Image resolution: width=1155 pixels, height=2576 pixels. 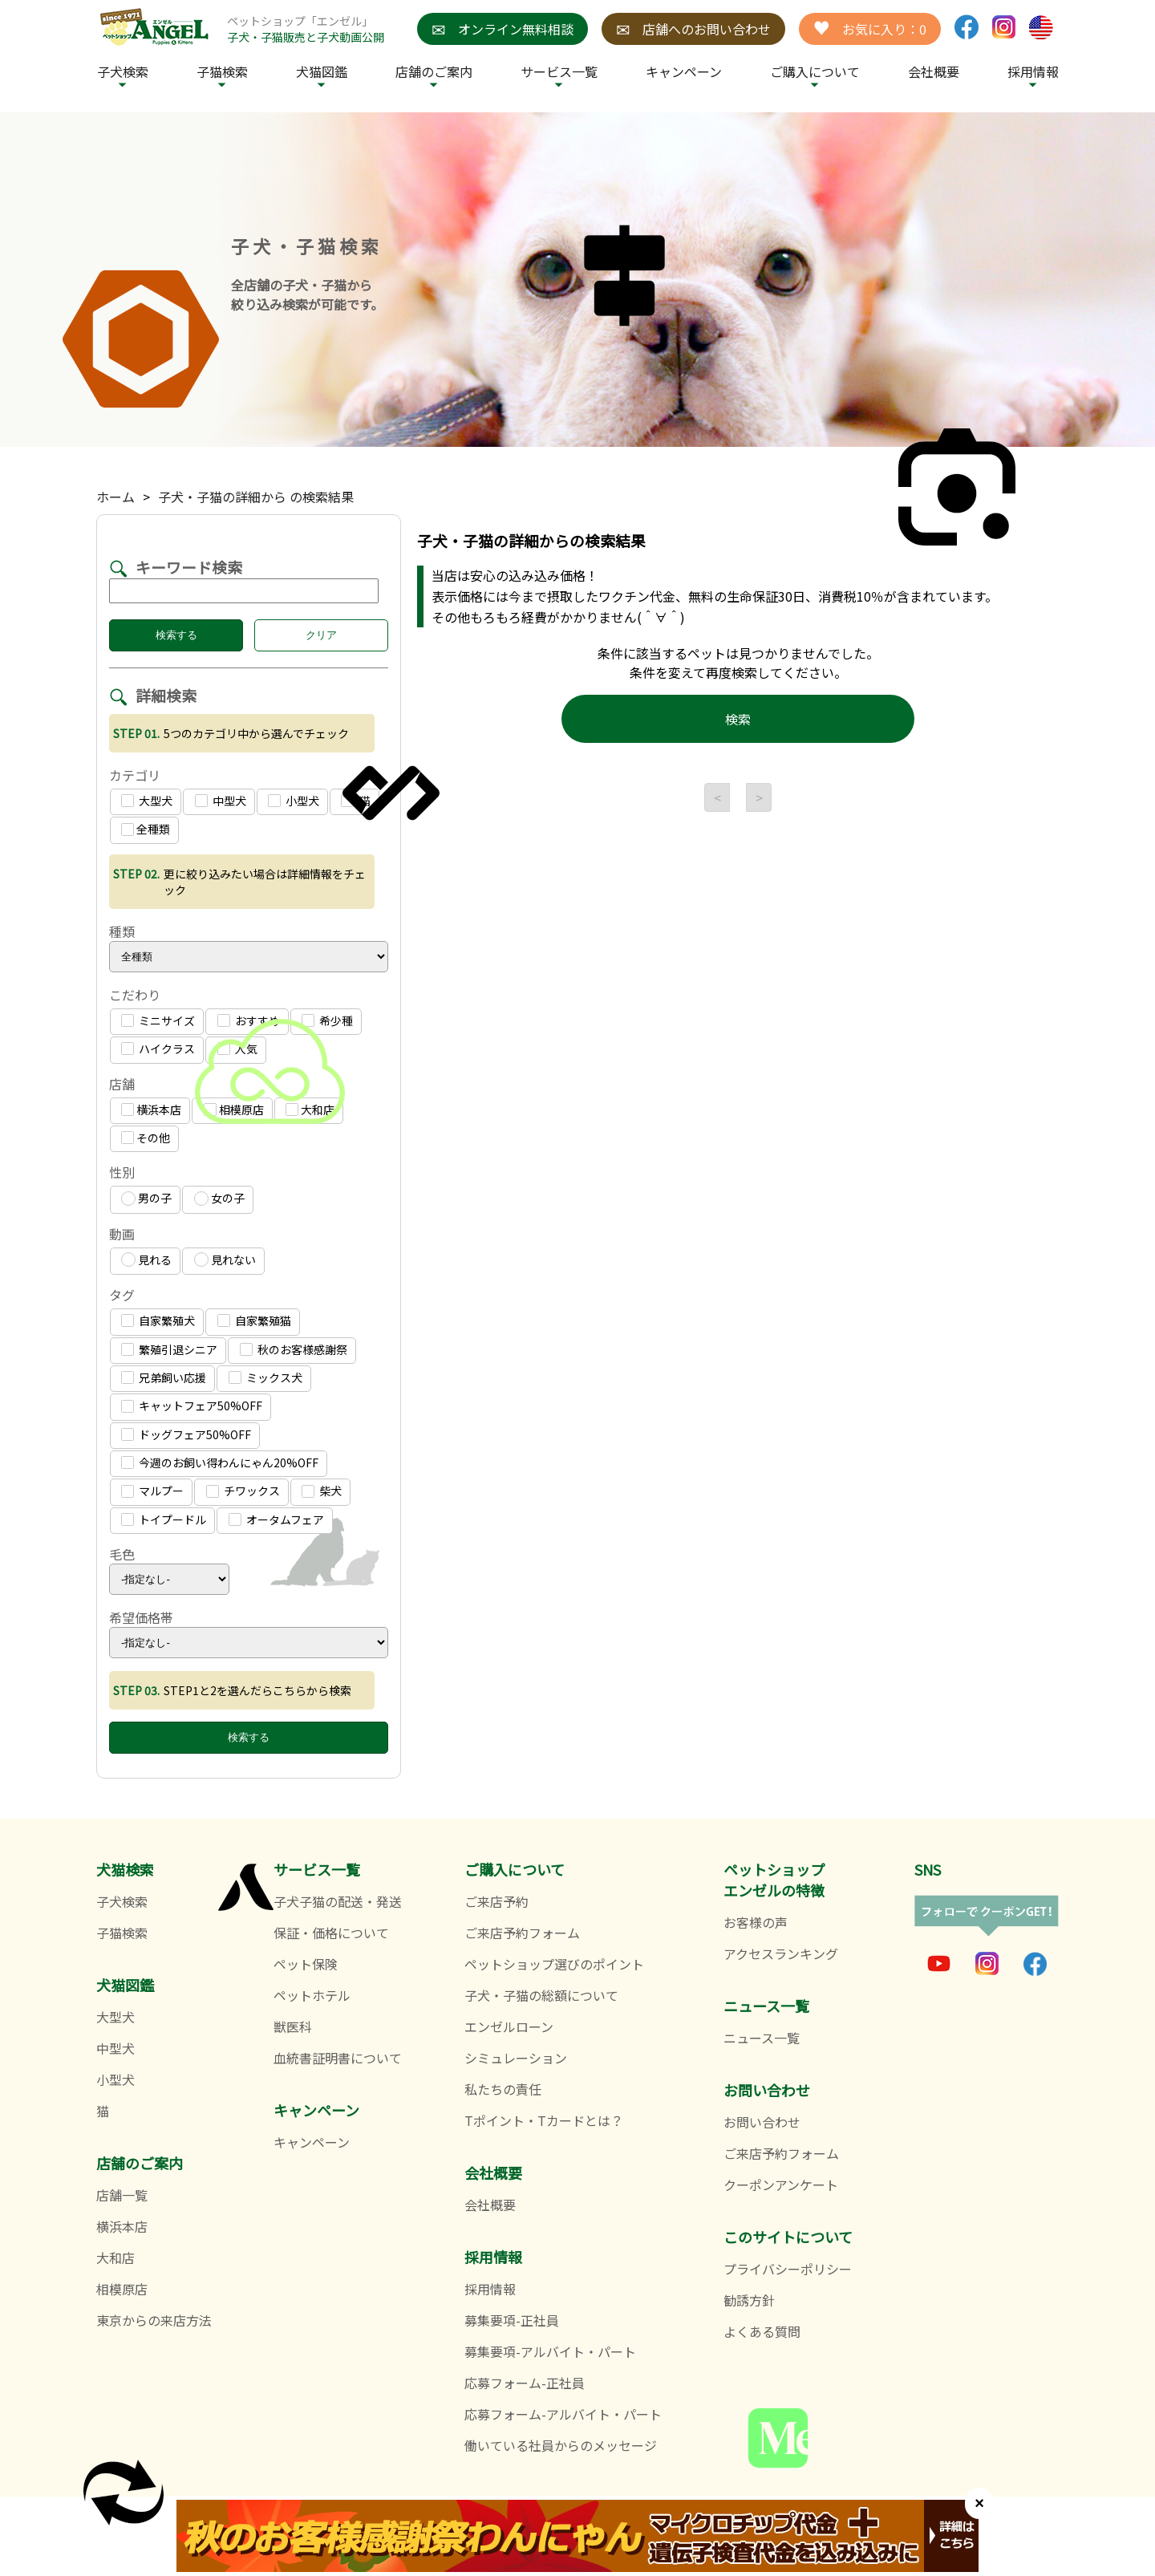 I want to click on akasa air airline logo, so click(x=245, y=1887).